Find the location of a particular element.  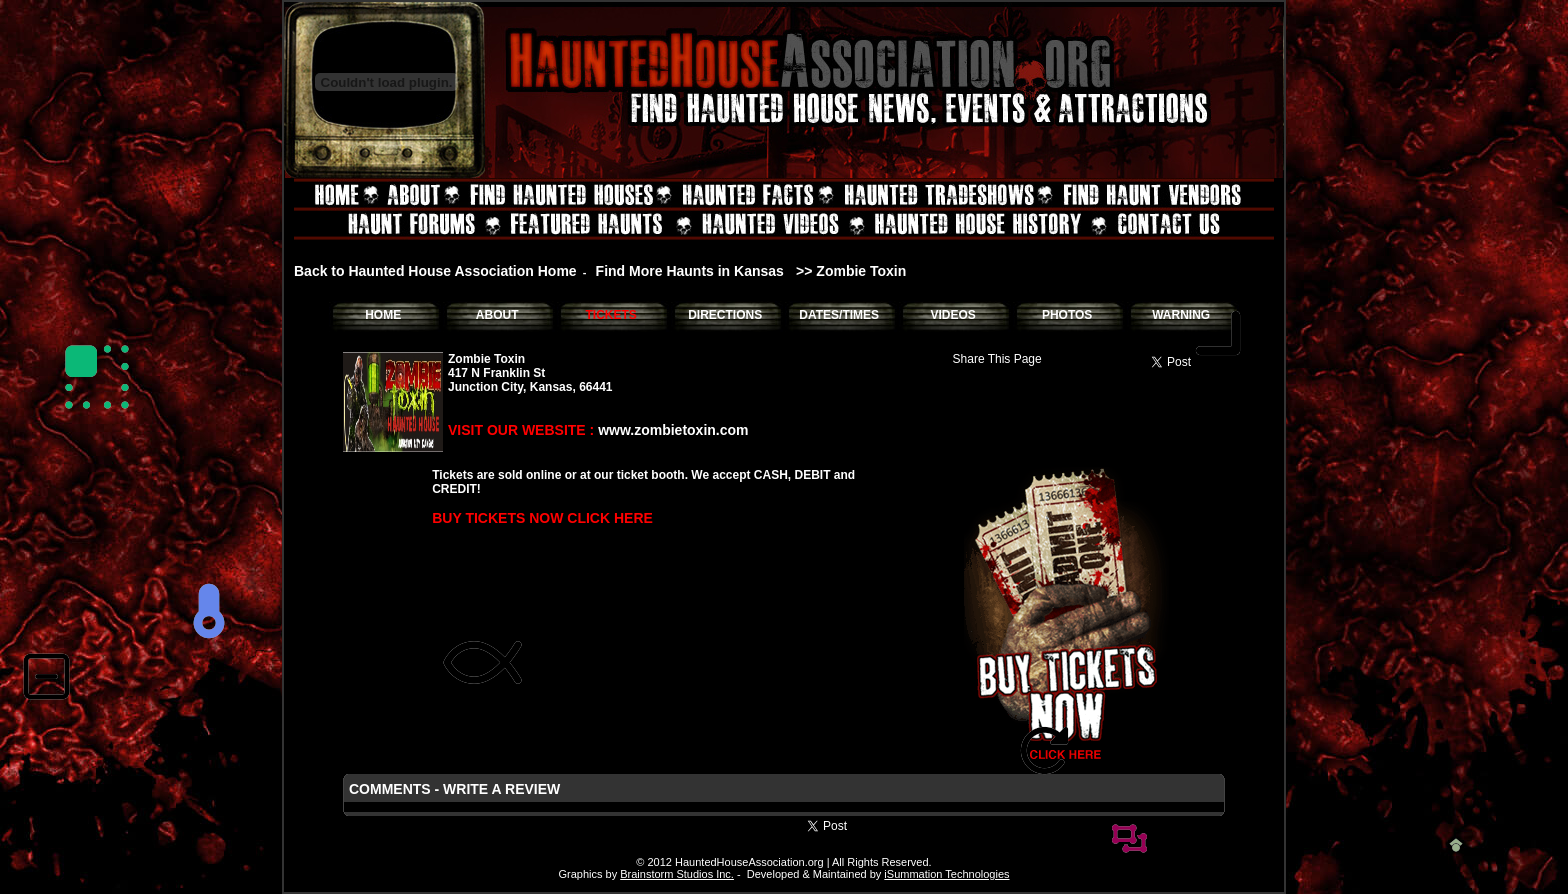

link to google scholar profile is located at coordinates (1456, 845).